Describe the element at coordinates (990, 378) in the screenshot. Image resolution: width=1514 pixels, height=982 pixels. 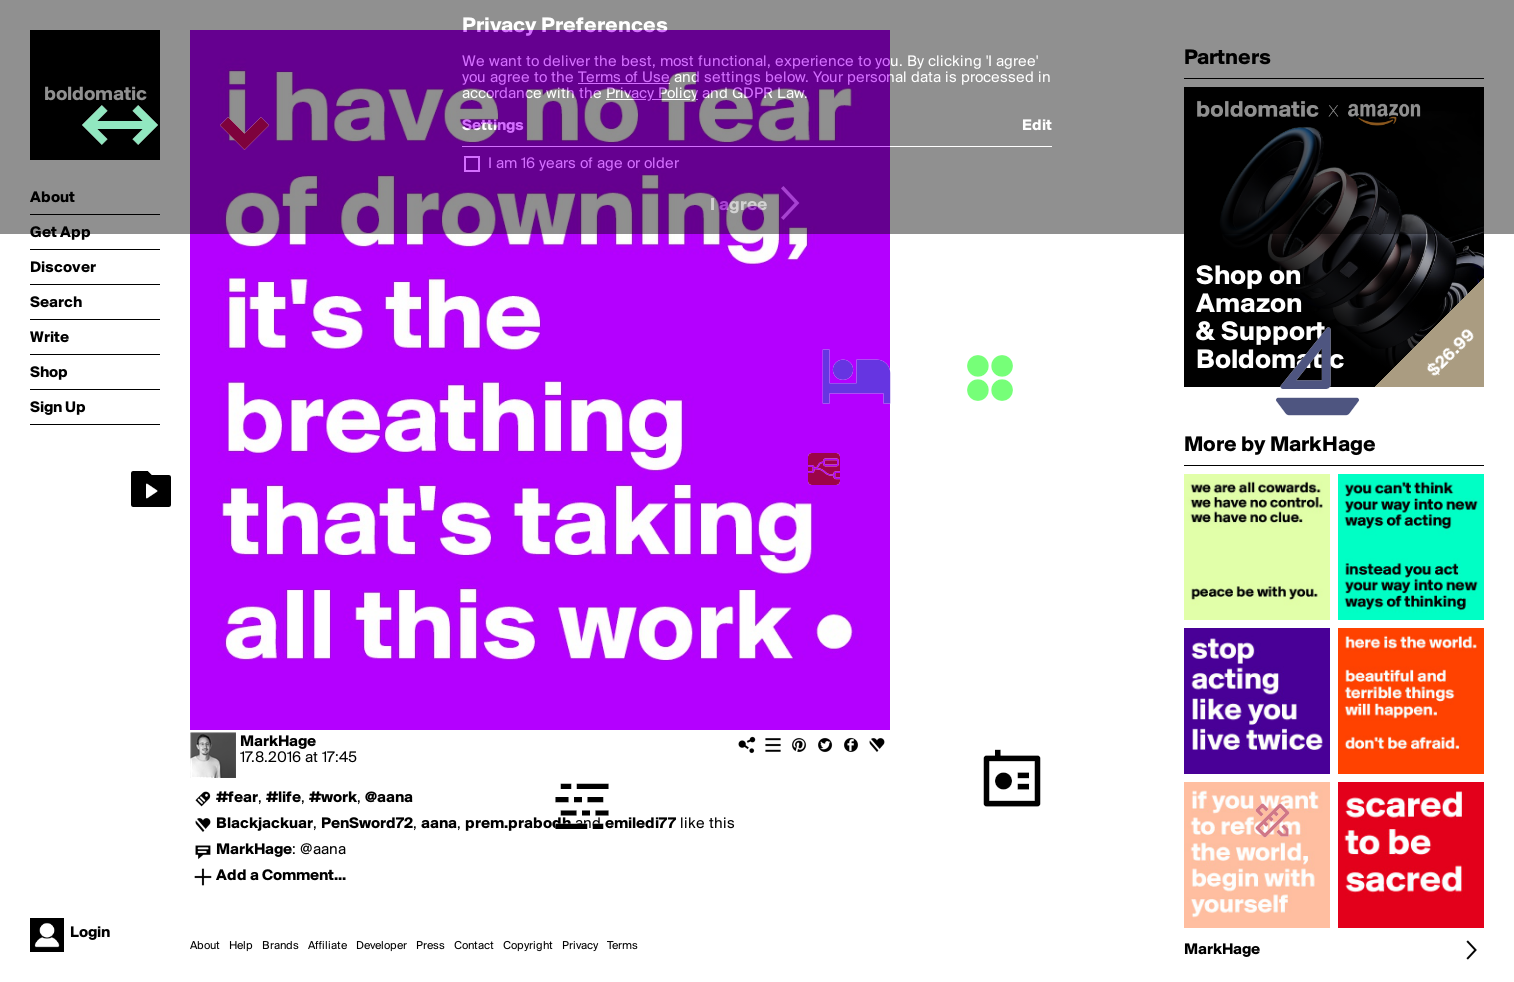
I see `open the app drawer or launcher` at that location.